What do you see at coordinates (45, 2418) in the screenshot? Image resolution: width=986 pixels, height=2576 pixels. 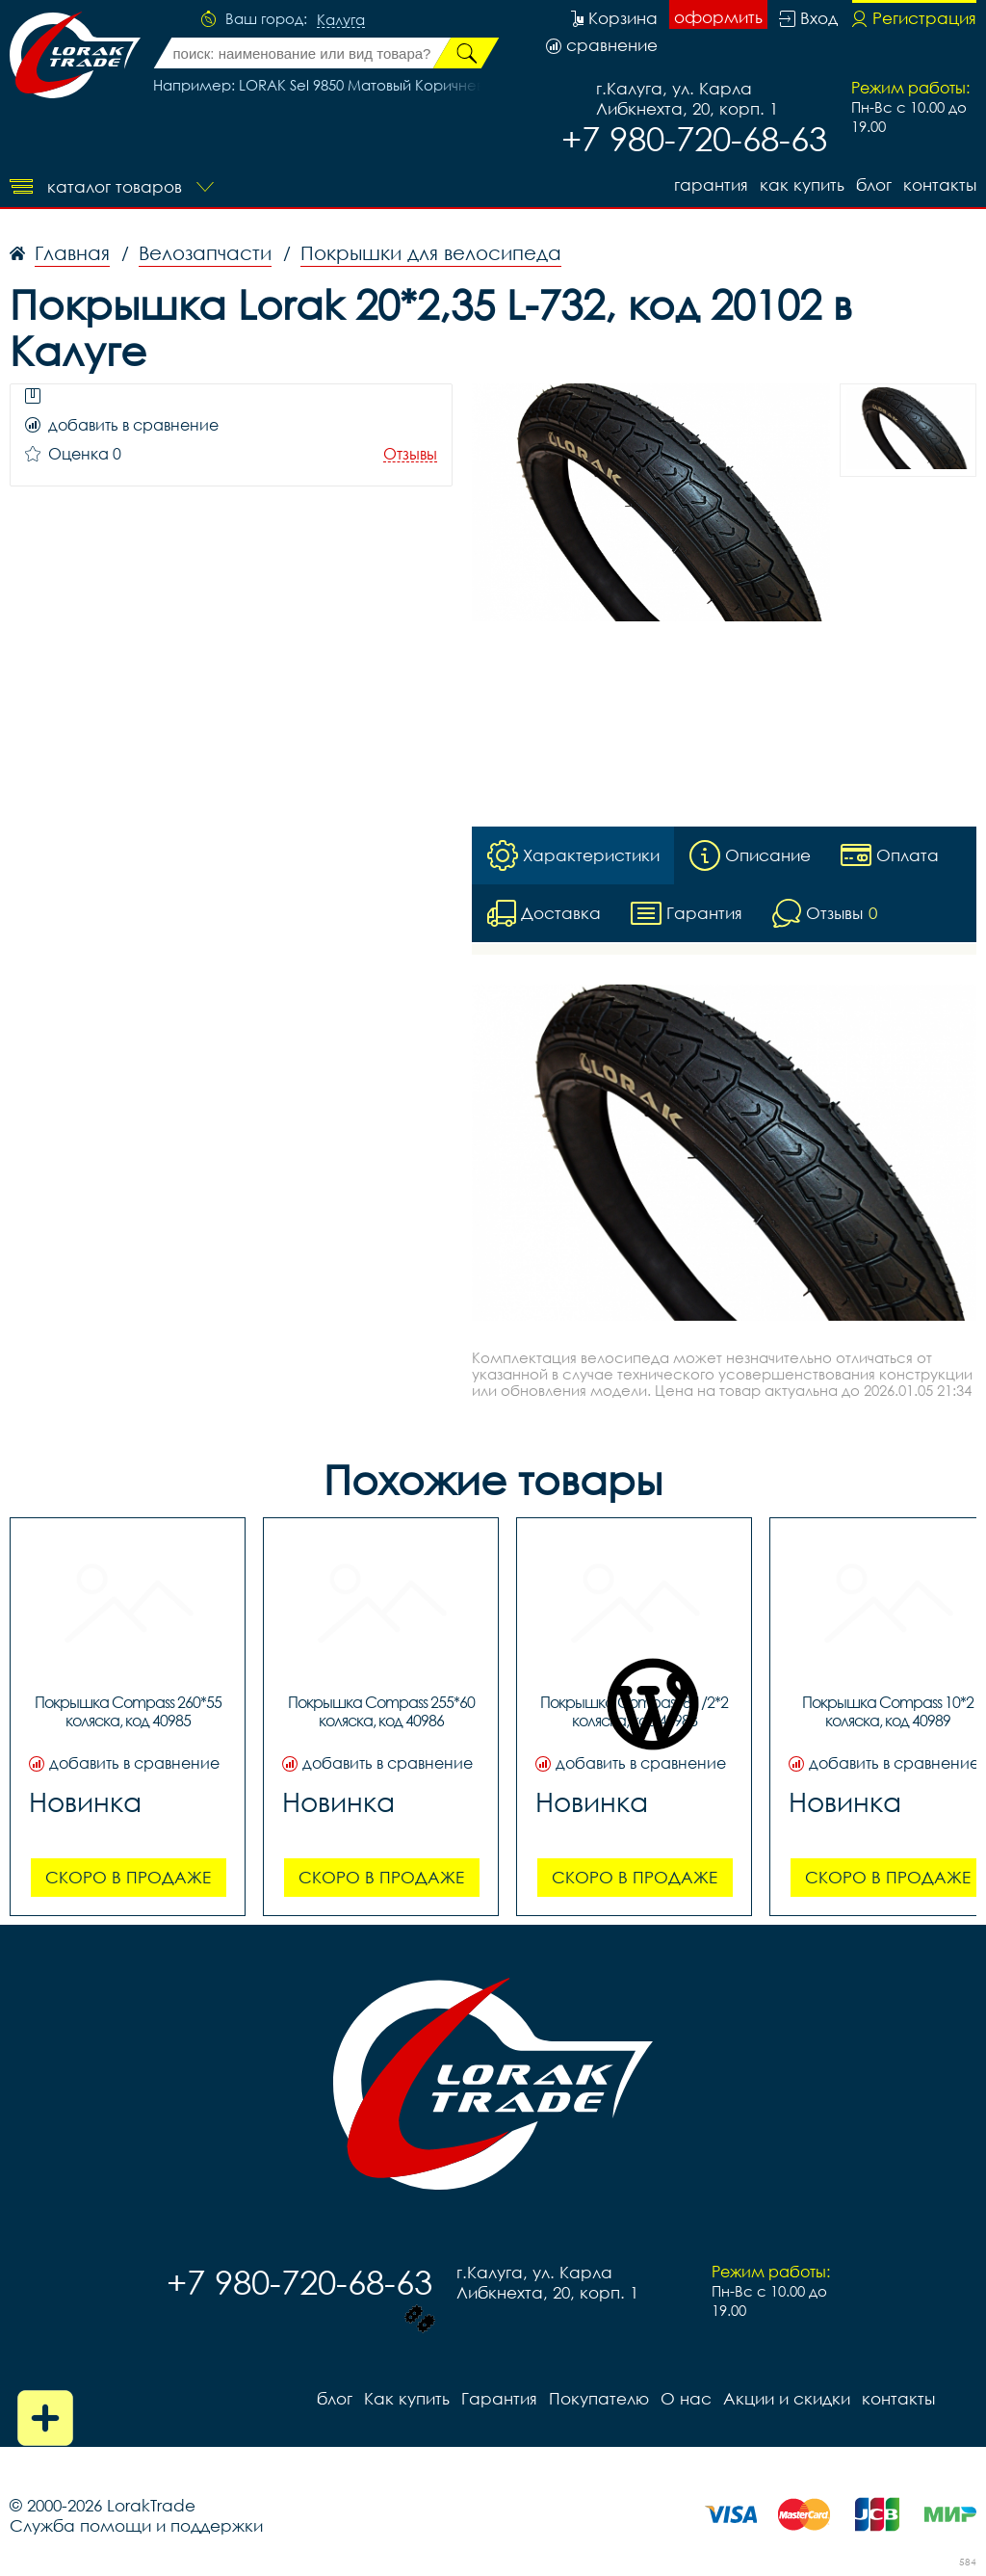 I see `add a new item` at bounding box center [45, 2418].